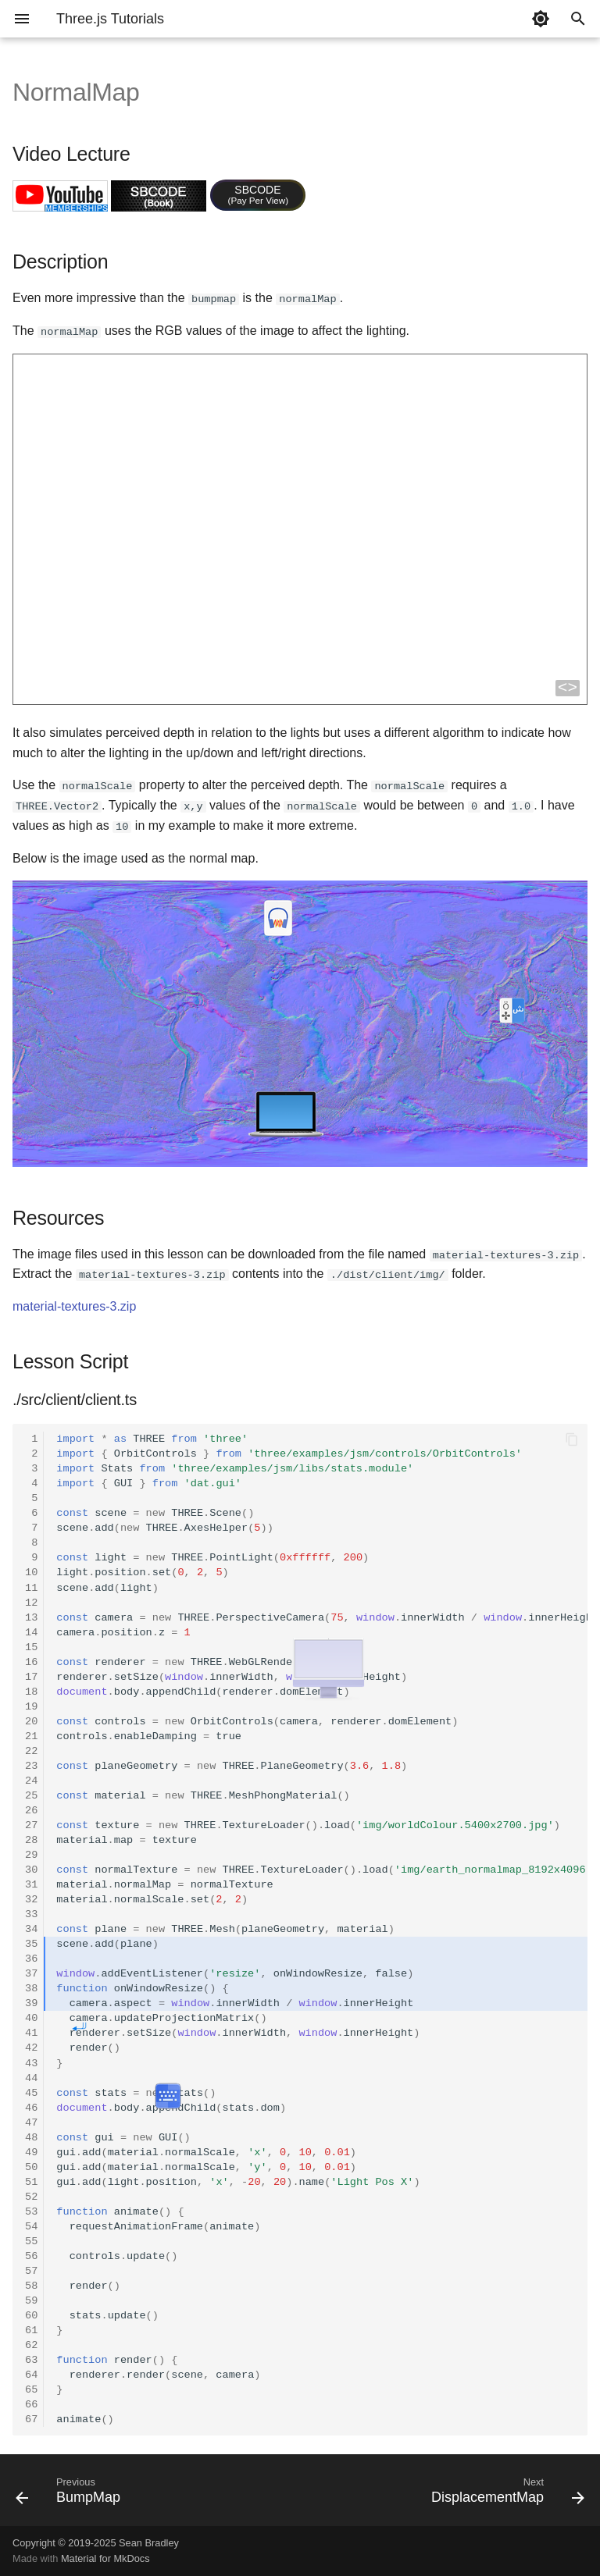 The image size is (600, 2576). Describe the element at coordinates (512, 1010) in the screenshot. I see `open the gnome characters app` at that location.